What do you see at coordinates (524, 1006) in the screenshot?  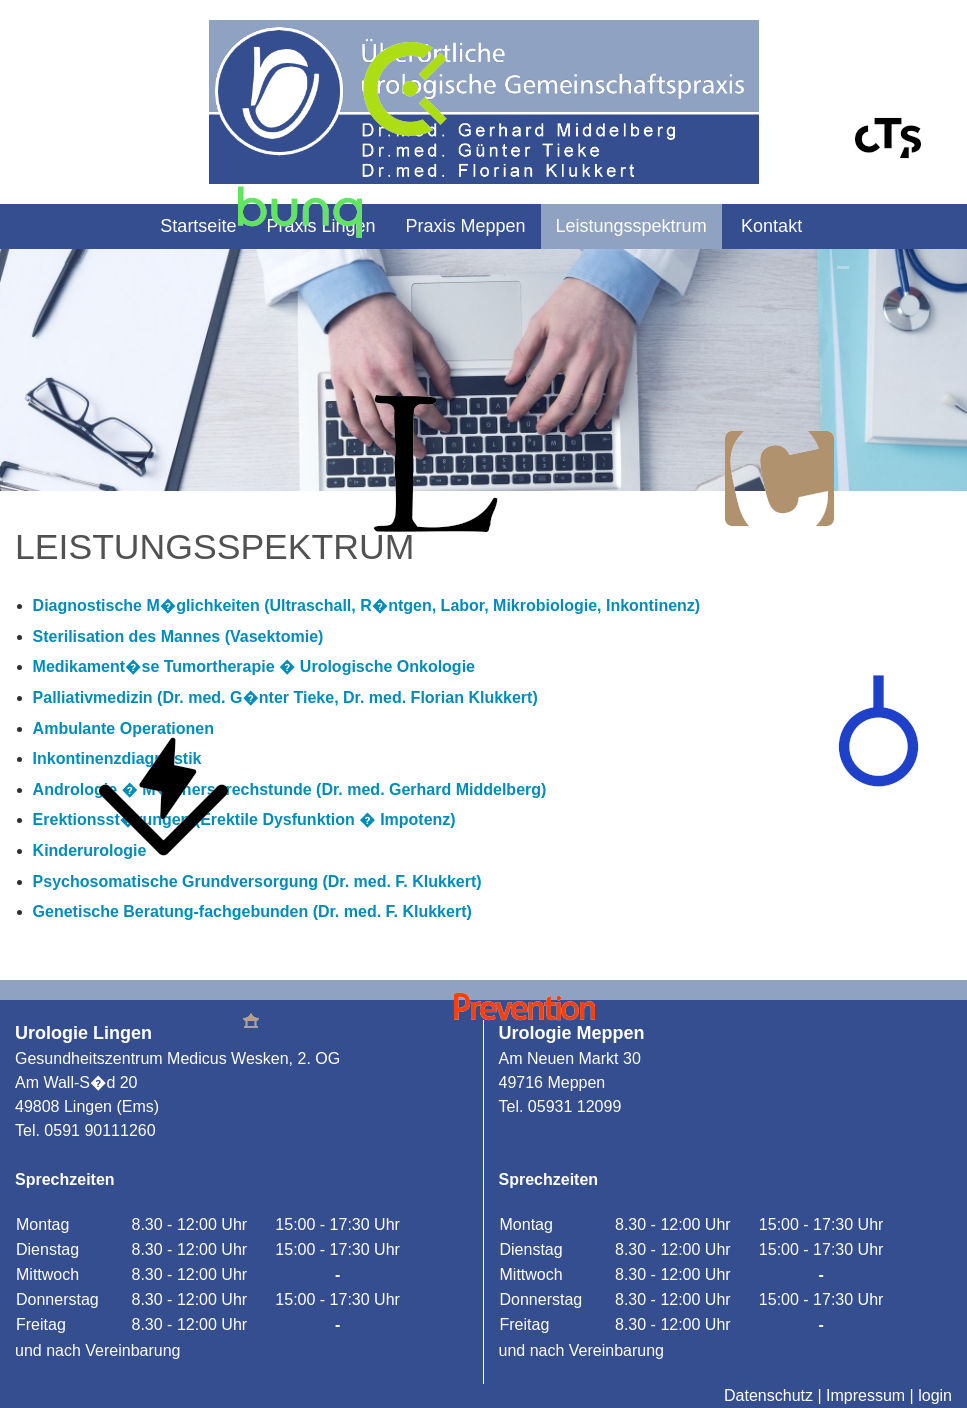 I see `prevention magazine brand logo` at bounding box center [524, 1006].